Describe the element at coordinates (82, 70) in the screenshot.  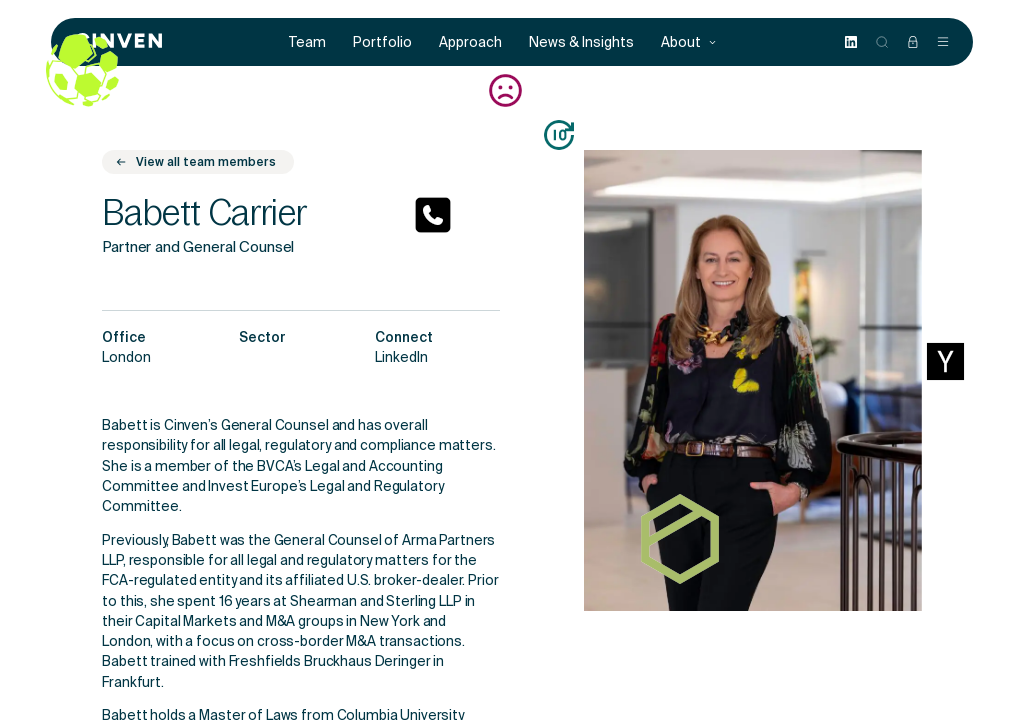
I see `view Indian Super League football content` at that location.